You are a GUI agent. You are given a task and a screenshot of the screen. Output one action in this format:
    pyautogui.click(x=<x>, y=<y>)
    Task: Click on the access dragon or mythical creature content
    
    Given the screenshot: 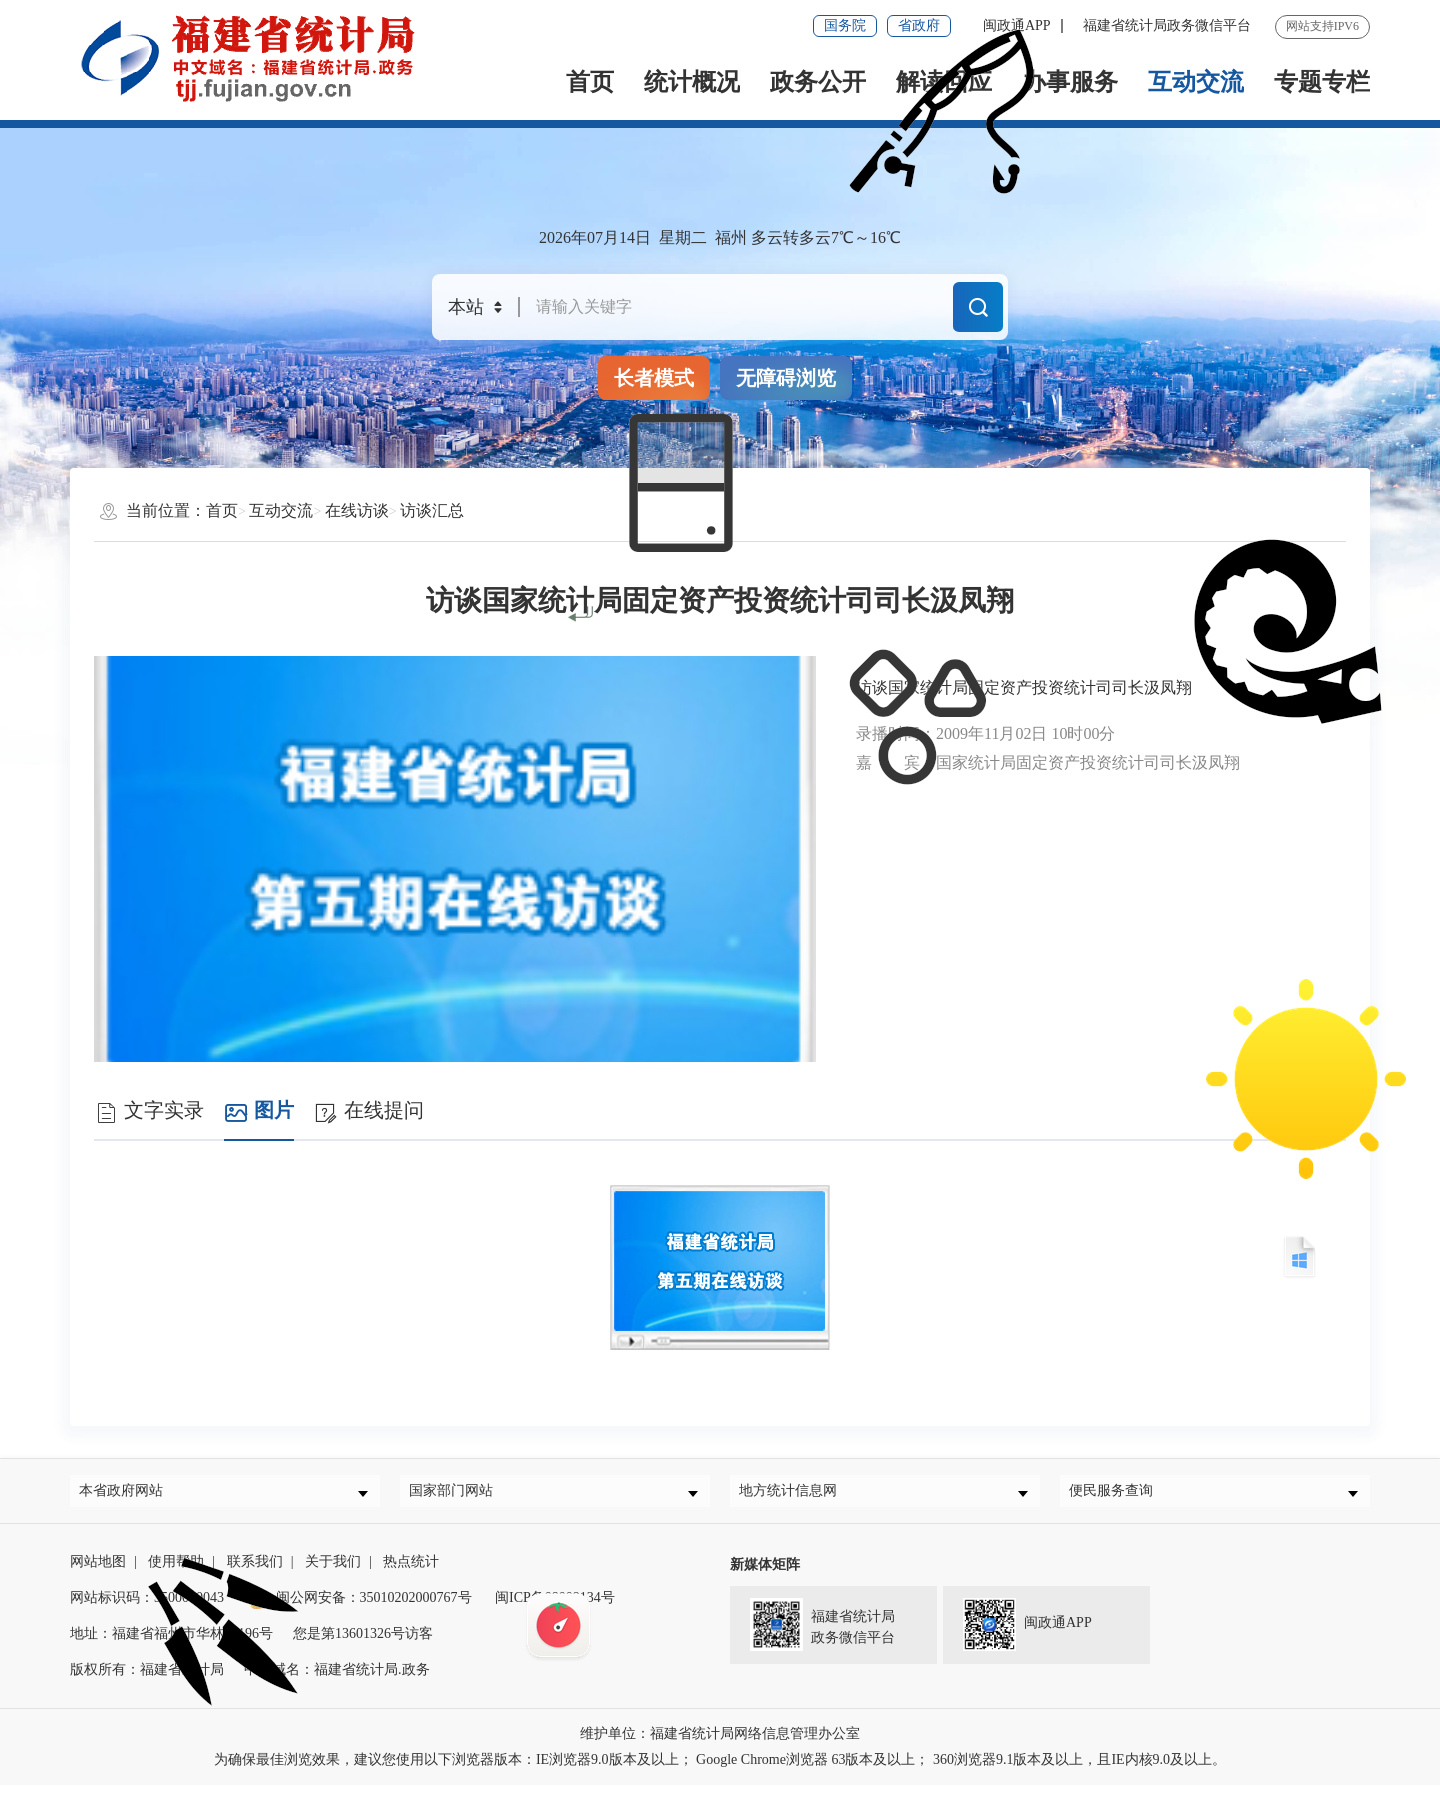 What is the action you would take?
    pyautogui.click(x=1287, y=633)
    